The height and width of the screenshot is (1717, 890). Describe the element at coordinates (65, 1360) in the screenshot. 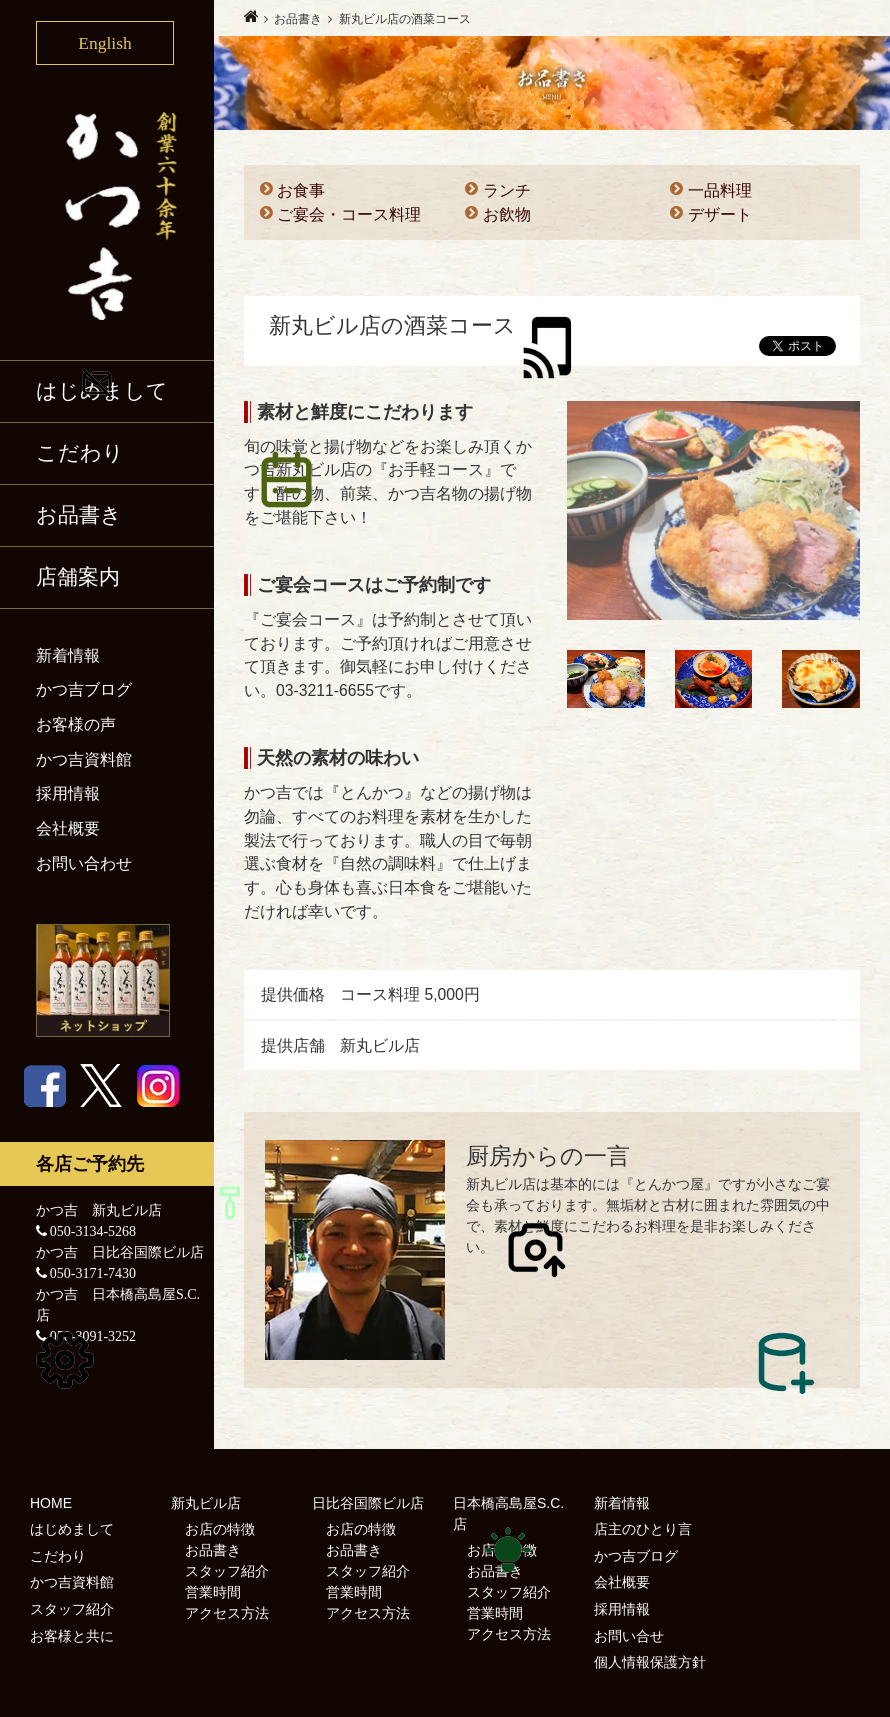

I see `access app settings` at that location.